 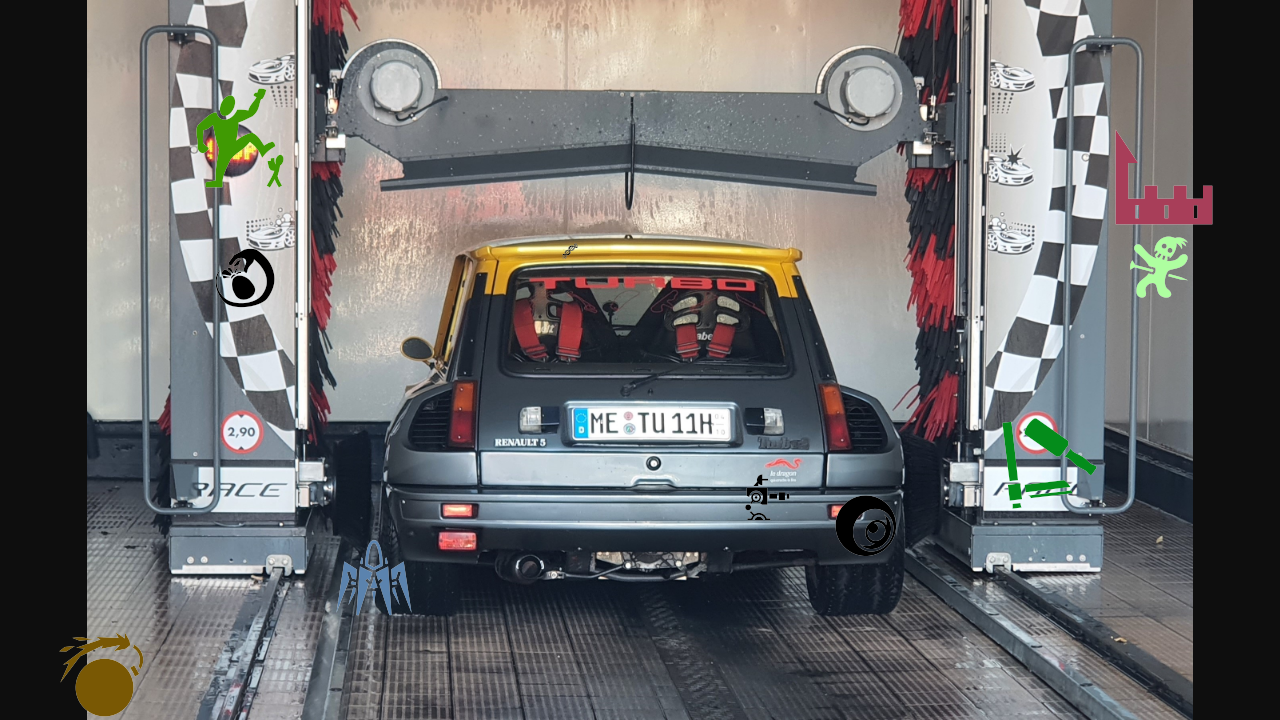 What do you see at coordinates (866, 526) in the screenshot?
I see `toggle visibility or show/hide content` at bounding box center [866, 526].